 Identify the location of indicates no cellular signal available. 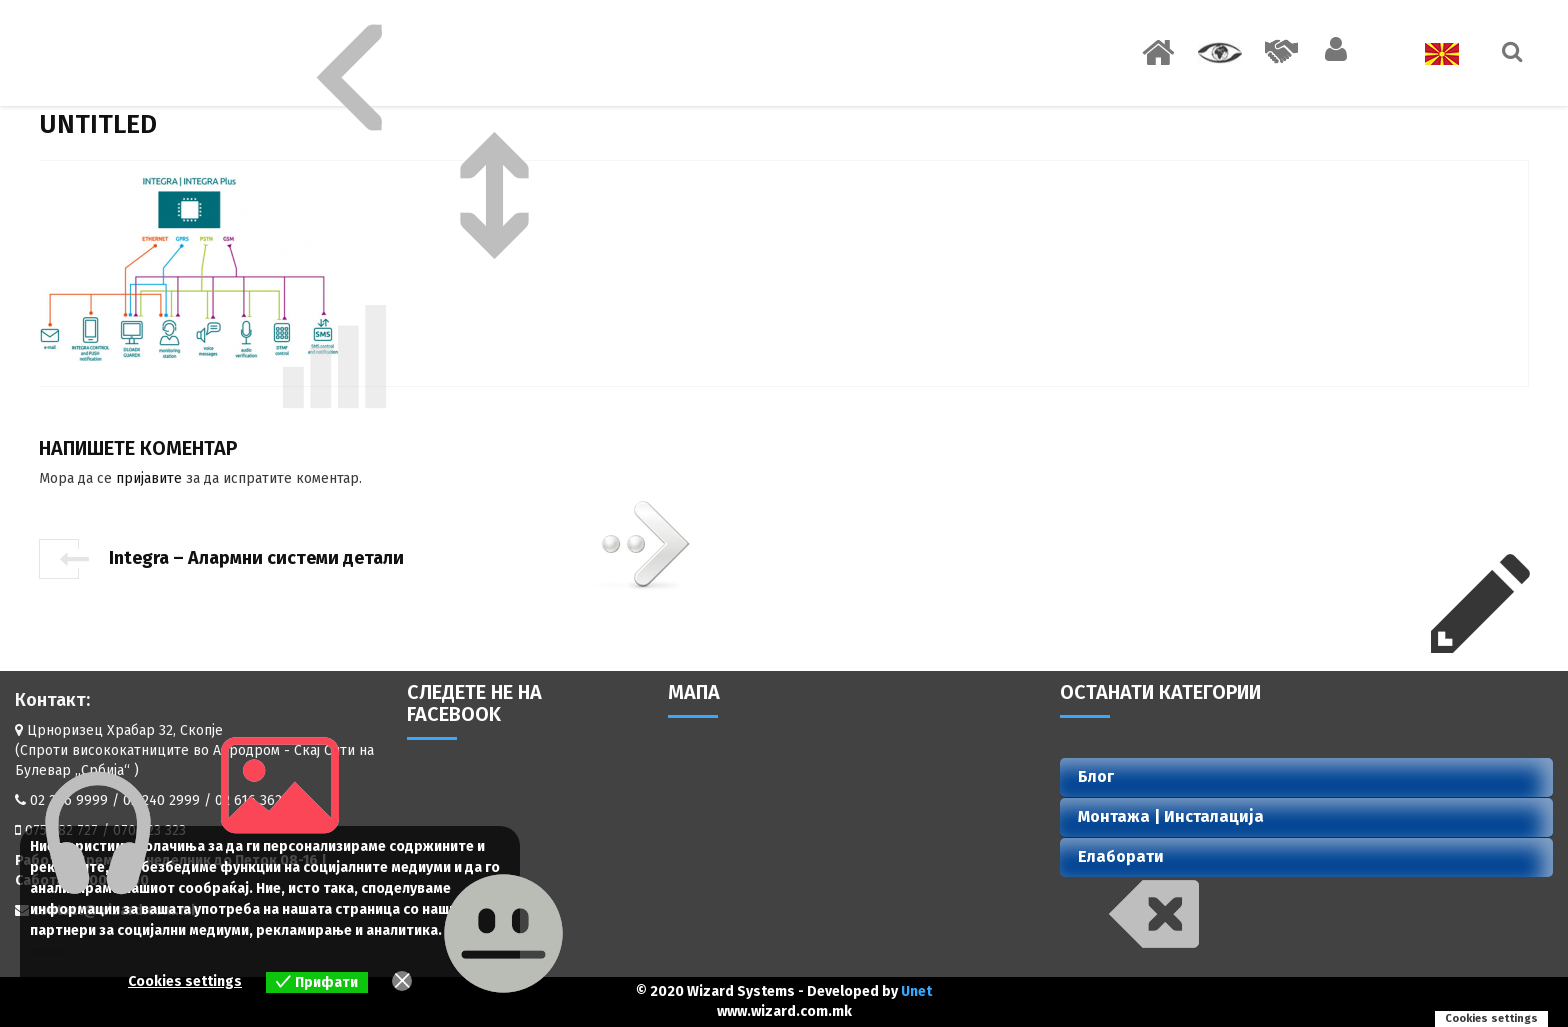
(338, 360).